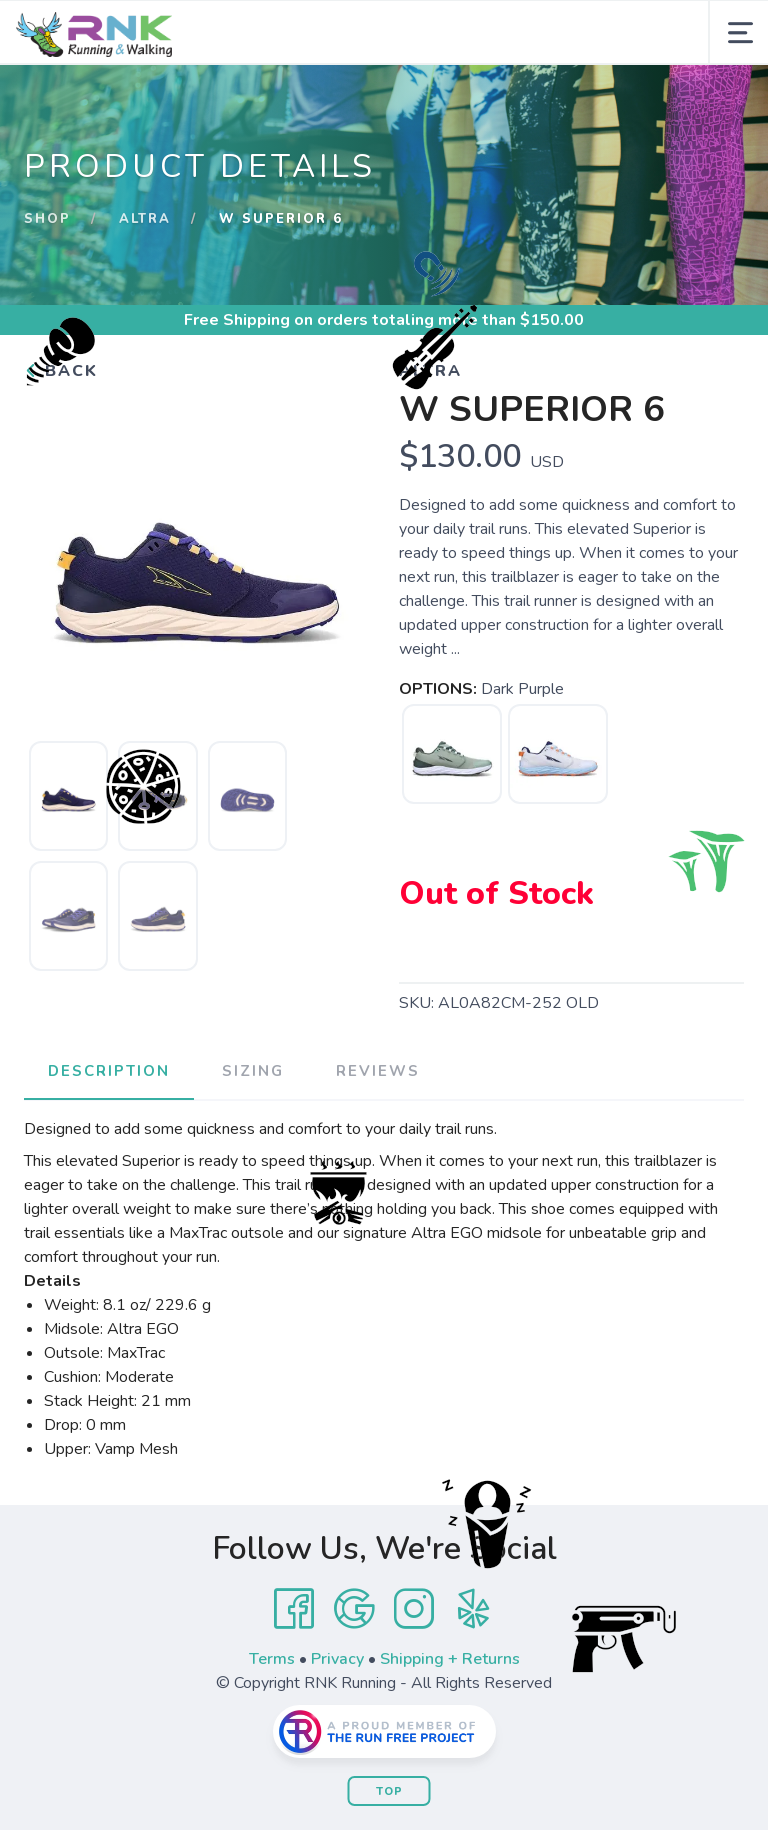 The height and width of the screenshot is (1830, 768). Describe the element at coordinates (60, 351) in the screenshot. I see `spring-loaded boxing glove or punch gag` at that location.